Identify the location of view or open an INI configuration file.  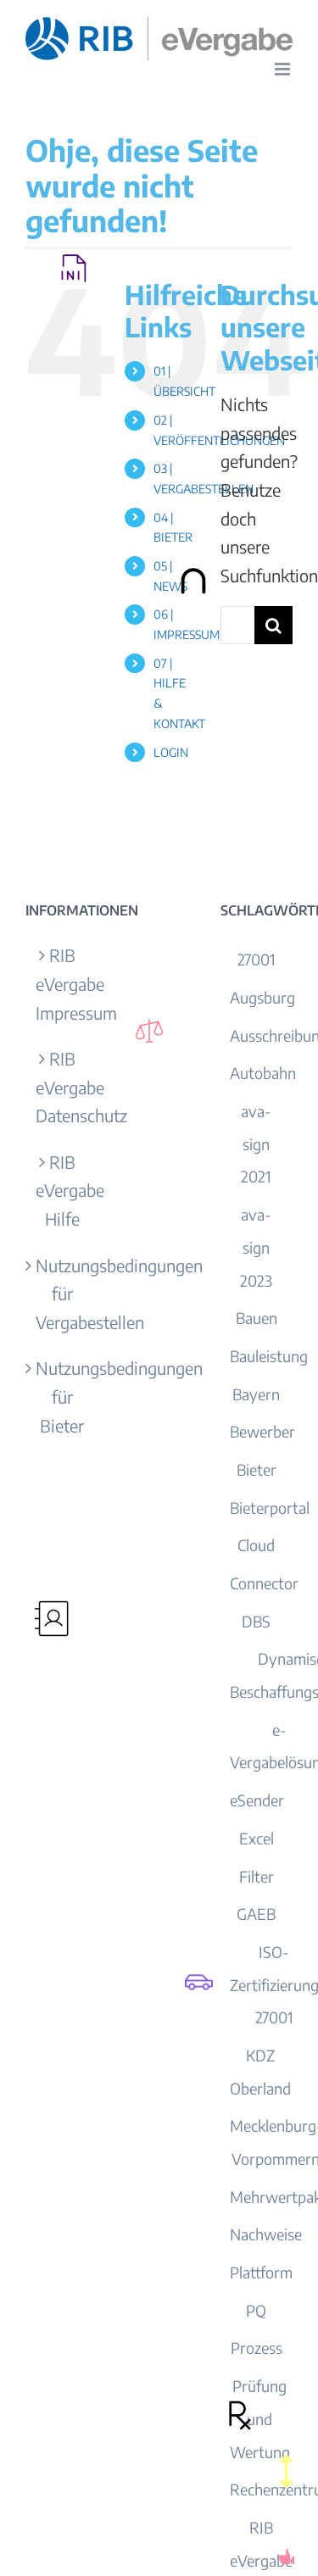
(74, 268).